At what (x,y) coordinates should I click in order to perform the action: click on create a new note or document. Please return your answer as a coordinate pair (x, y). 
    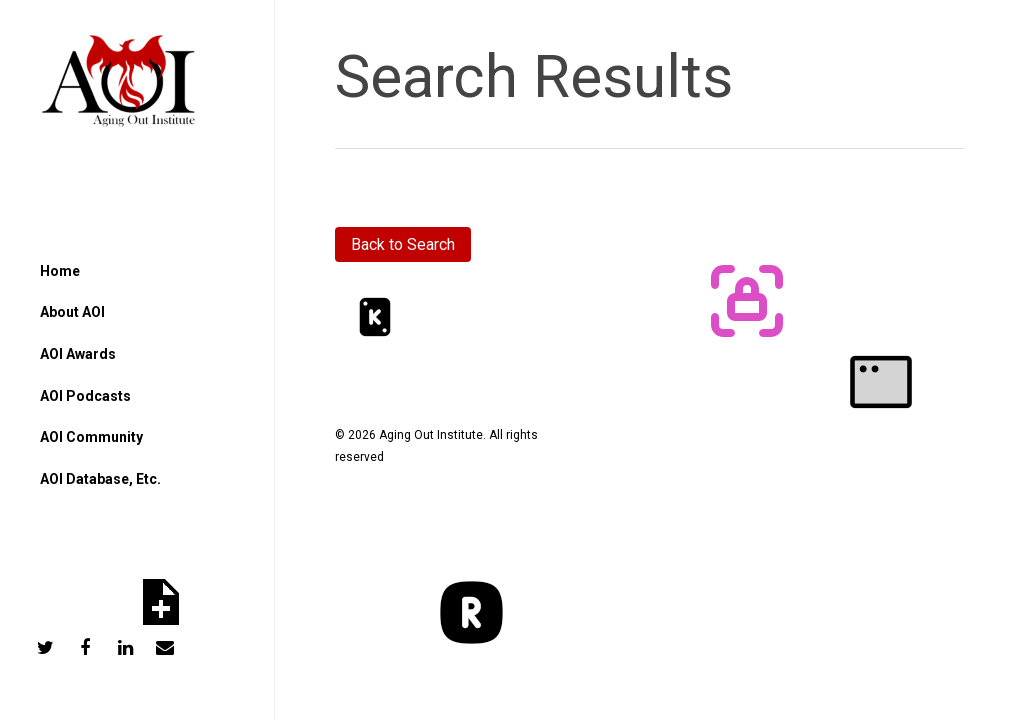
    Looking at the image, I should click on (161, 602).